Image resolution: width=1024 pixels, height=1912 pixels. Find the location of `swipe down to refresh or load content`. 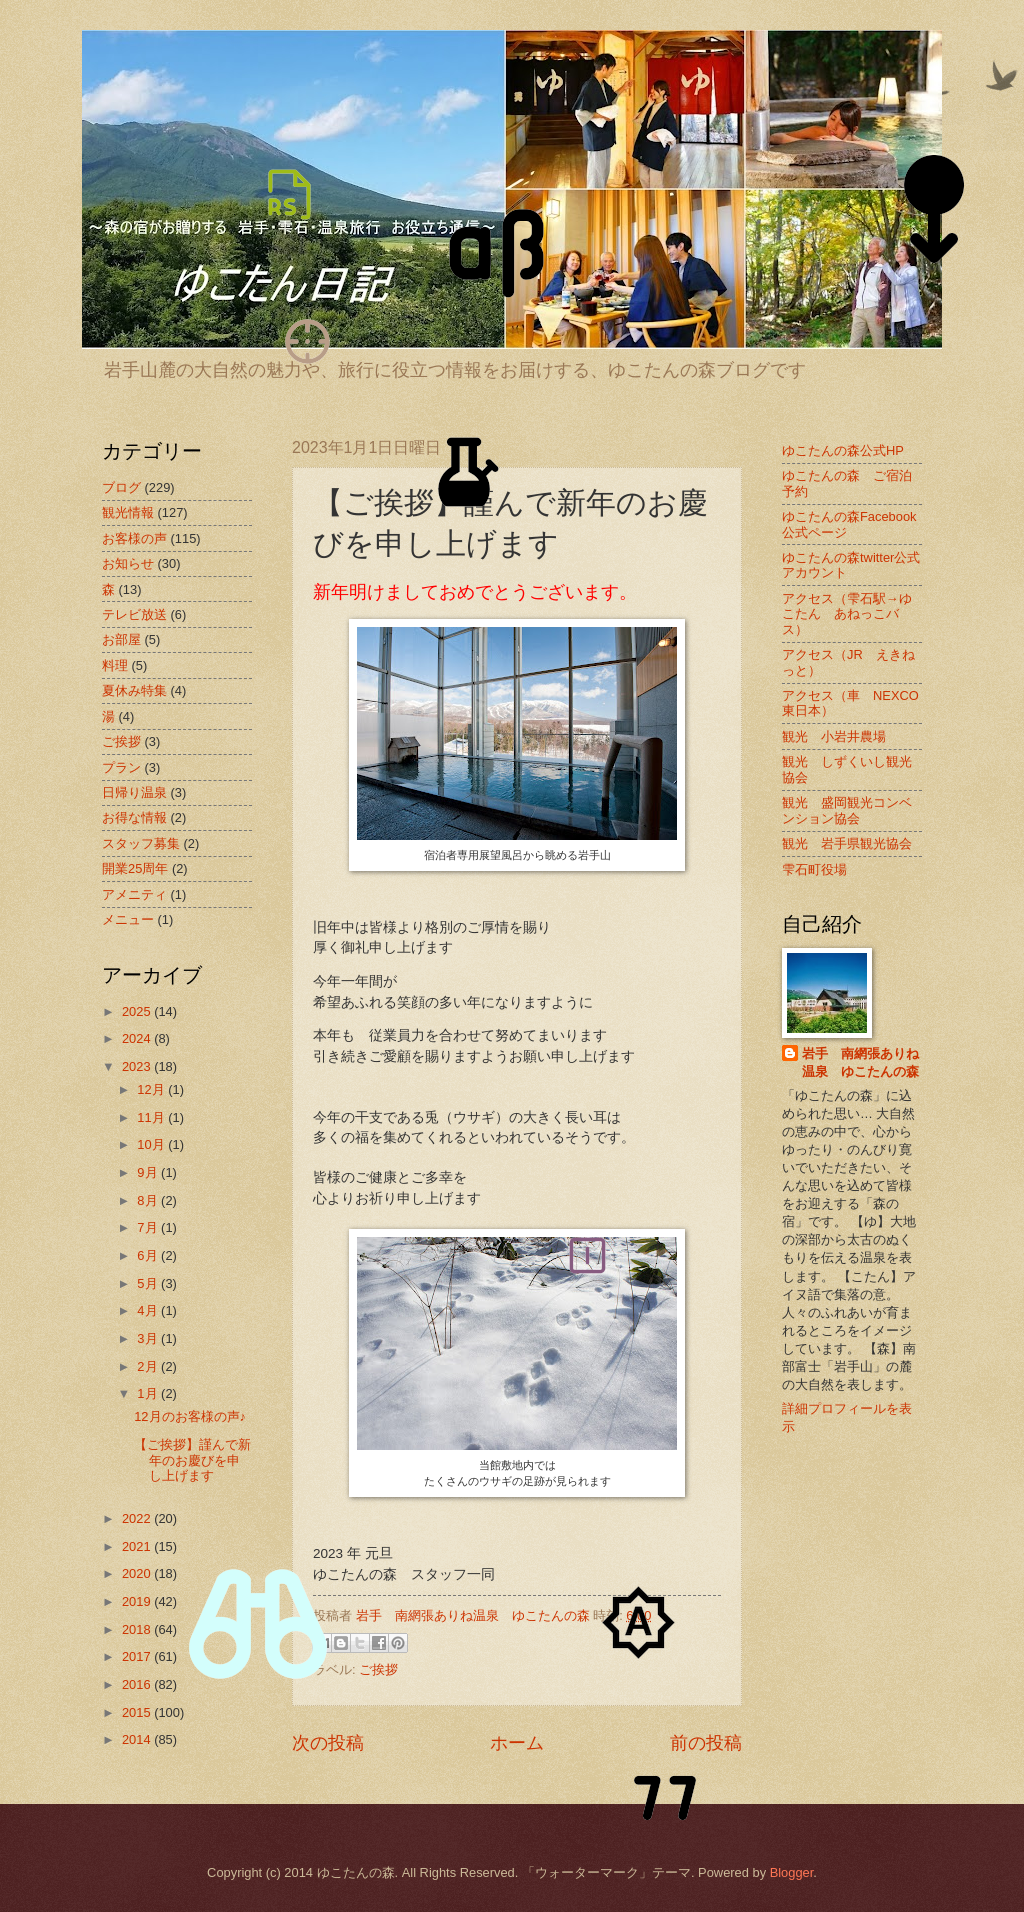

swipe down to refresh or load content is located at coordinates (934, 209).